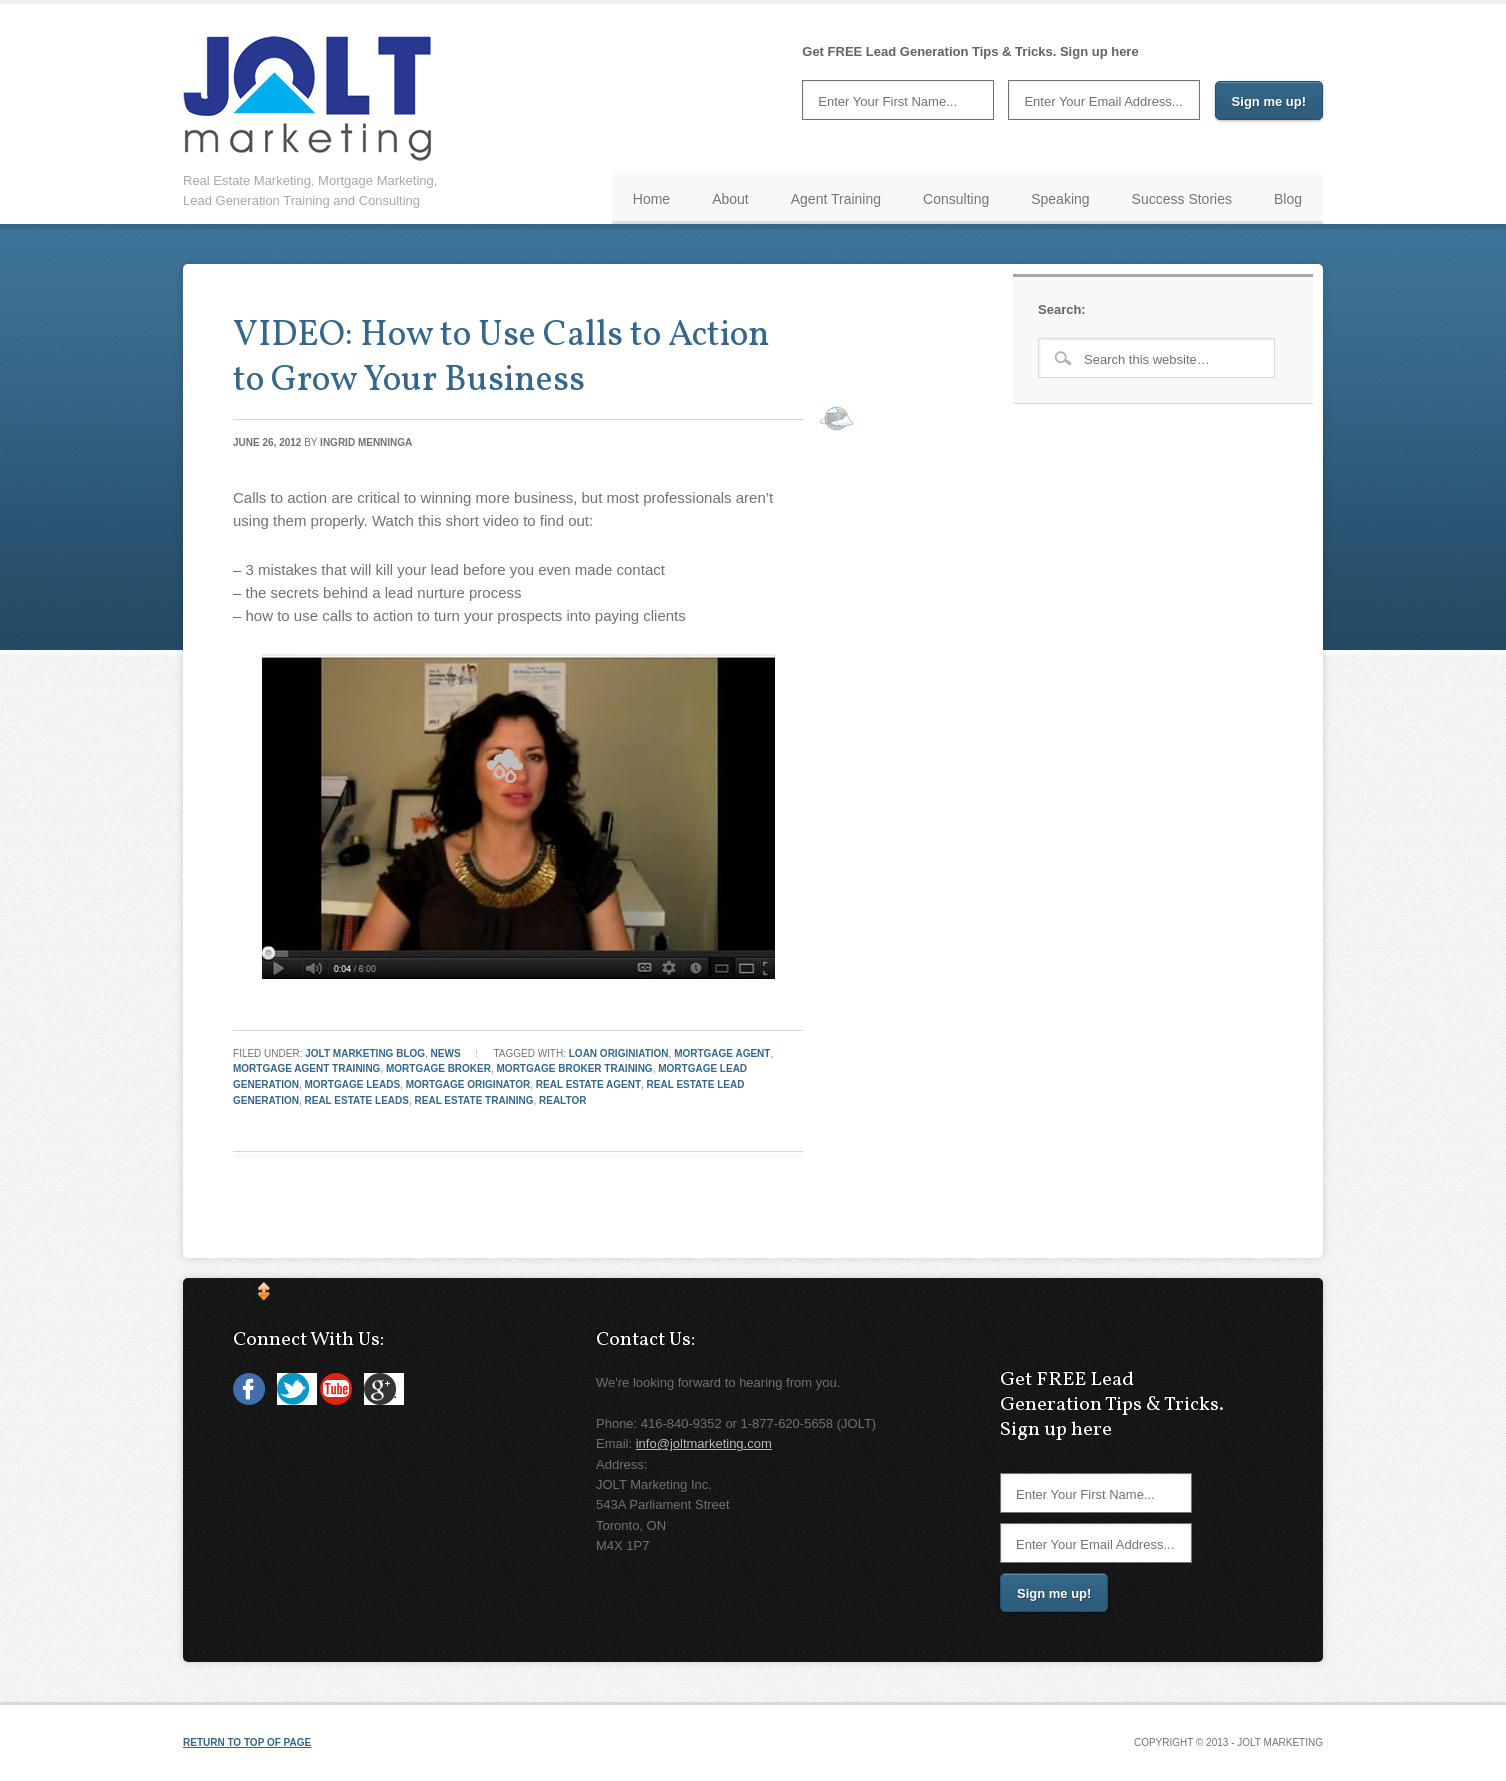  Describe the element at coordinates (836, 418) in the screenshot. I see `indicates partly cloudy conditions at night` at that location.